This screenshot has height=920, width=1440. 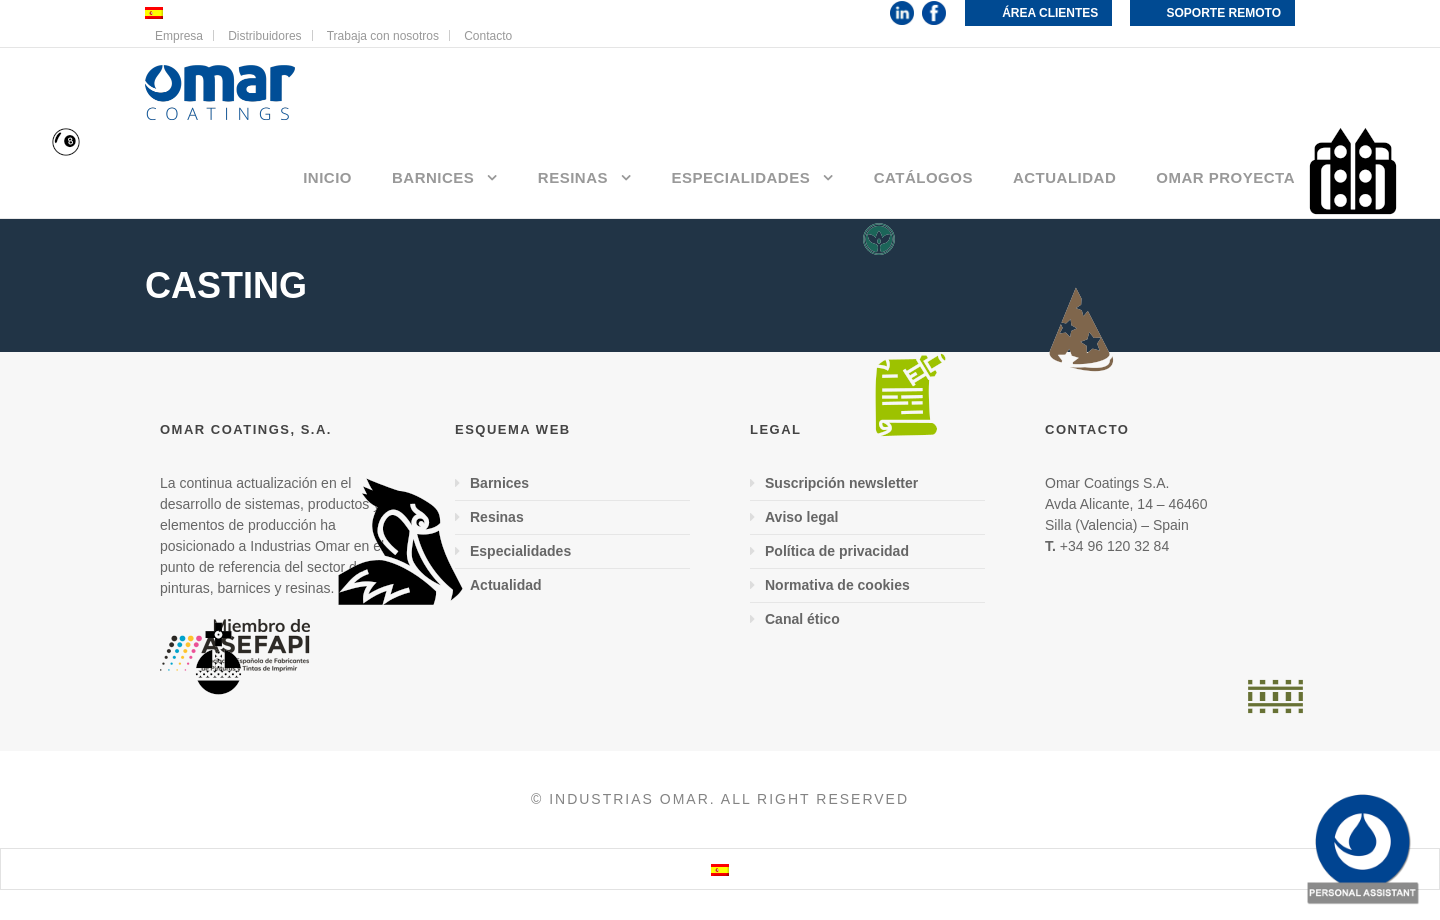 I want to click on pin or mark an important note, so click(x=907, y=395).